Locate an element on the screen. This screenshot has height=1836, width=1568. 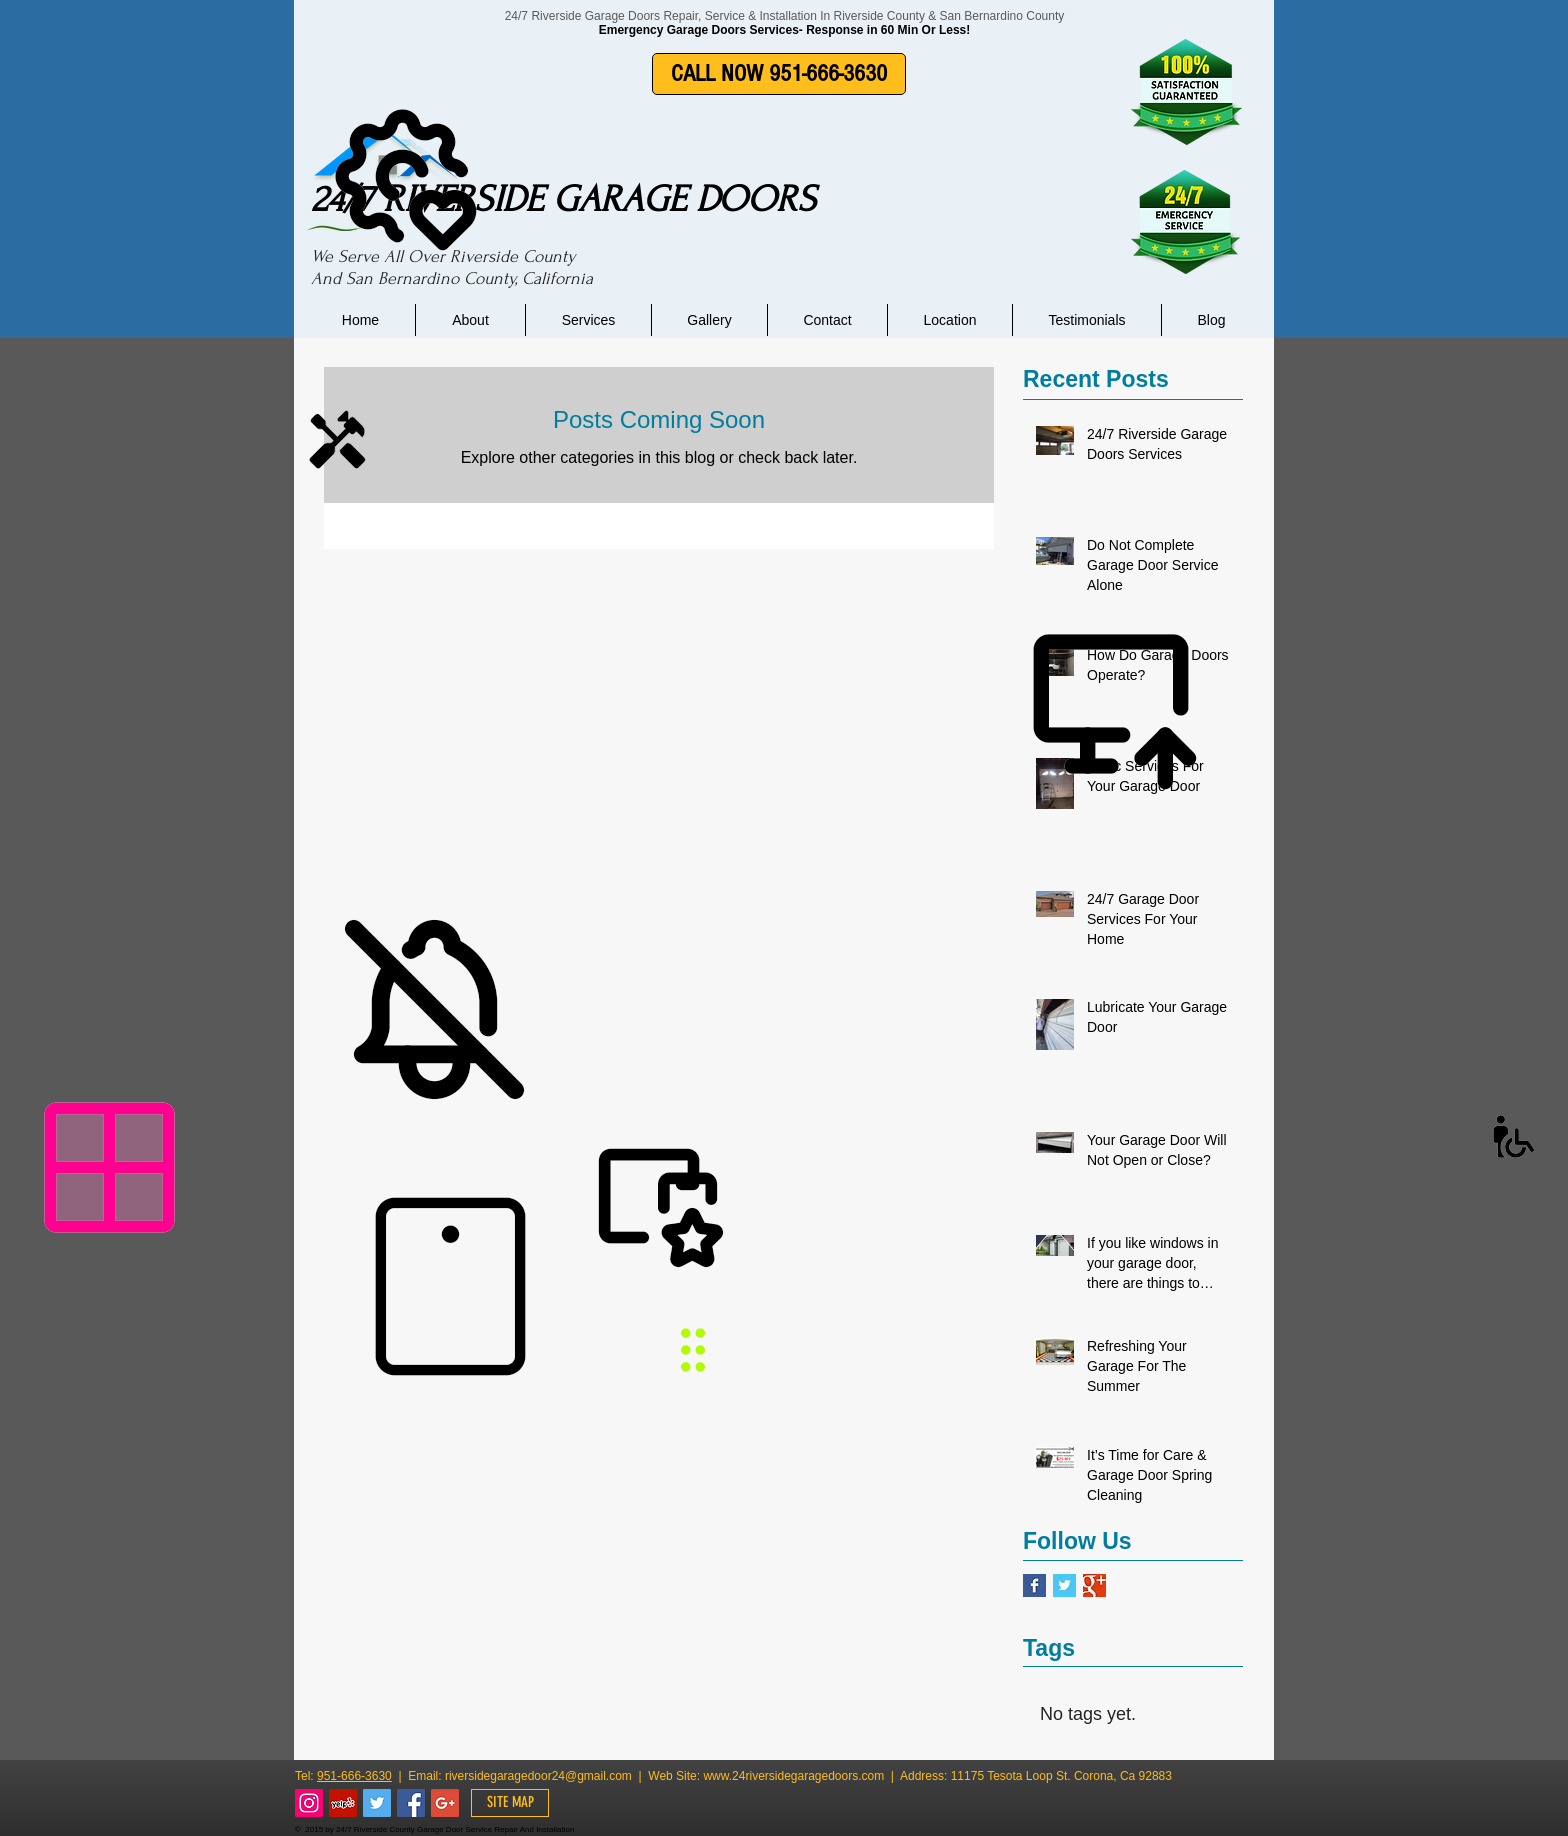
wheelchair accessible pickup location is located at coordinates (1512, 1136).